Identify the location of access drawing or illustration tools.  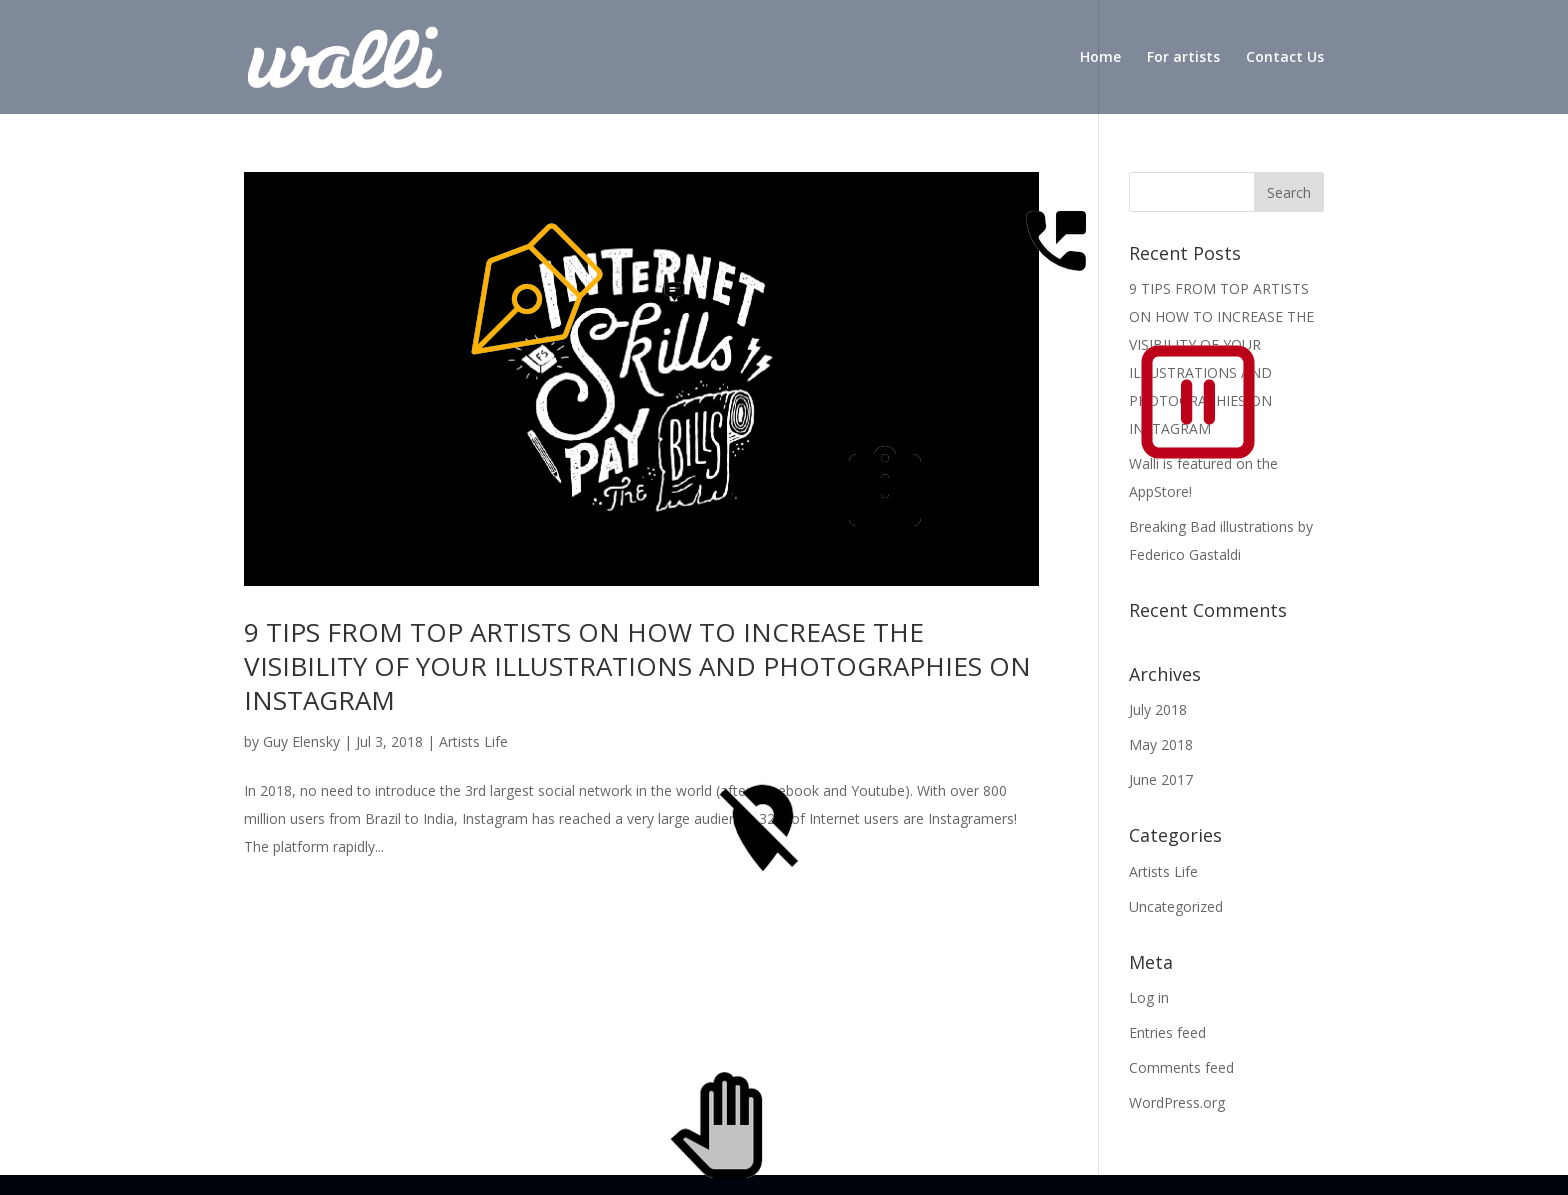
(529, 296).